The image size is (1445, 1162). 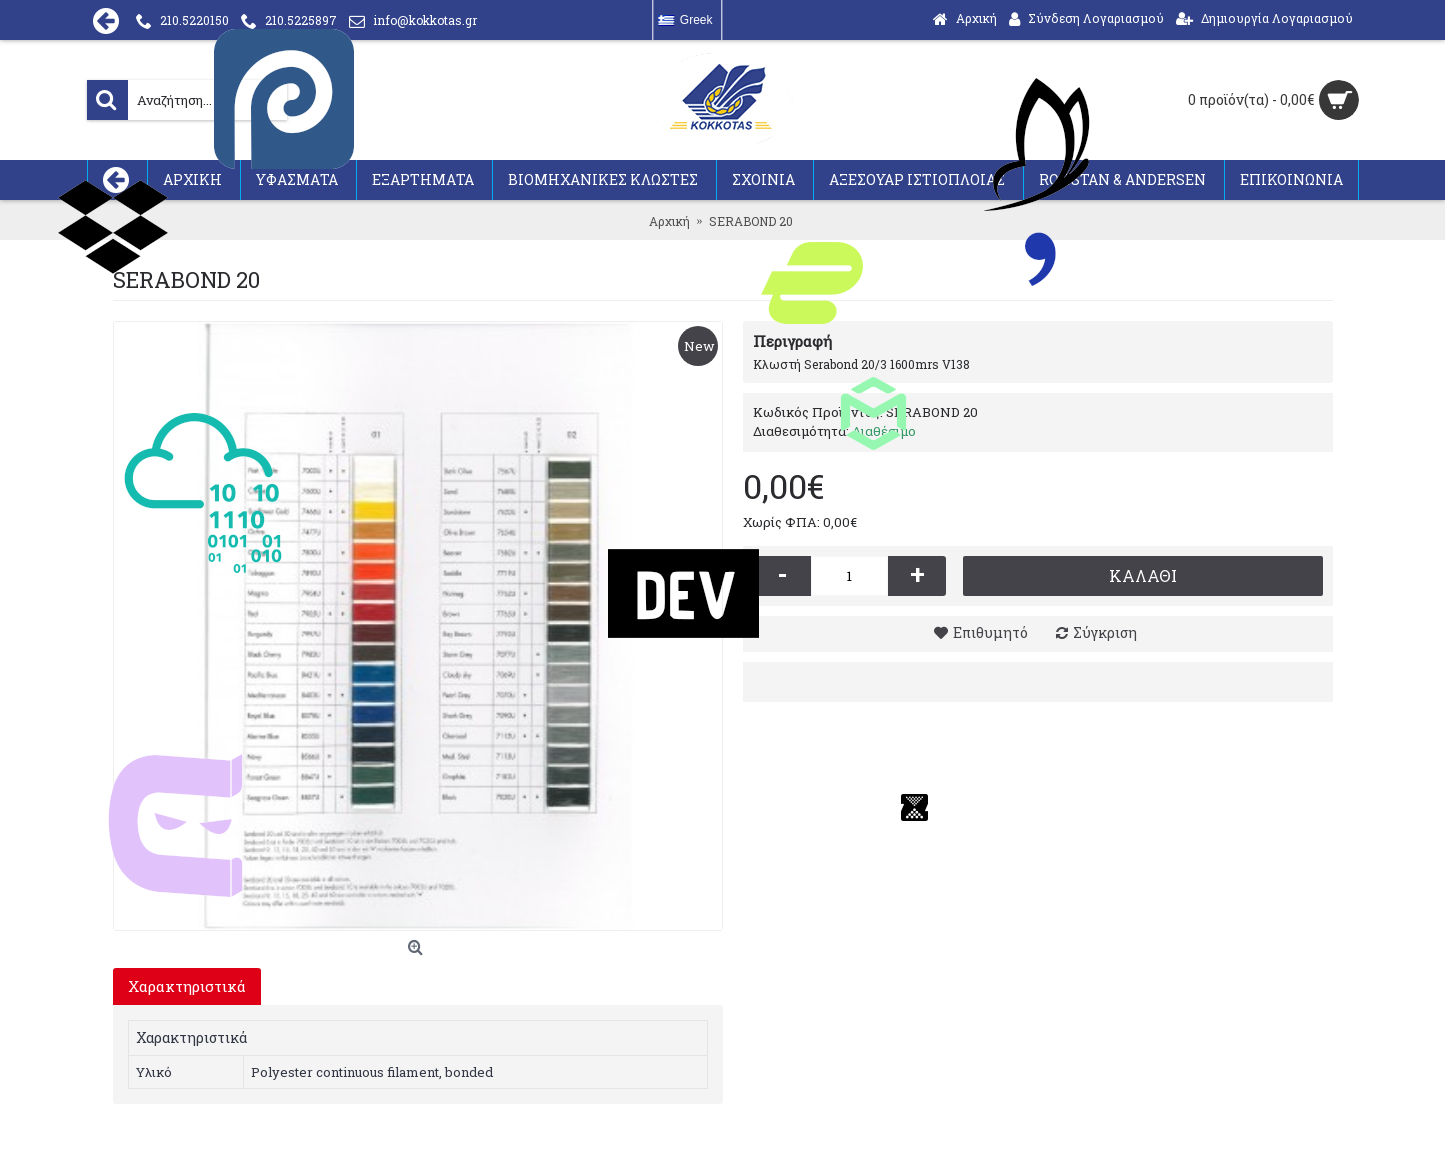 What do you see at coordinates (1040, 258) in the screenshot?
I see `insert a closing quotation mark` at bounding box center [1040, 258].